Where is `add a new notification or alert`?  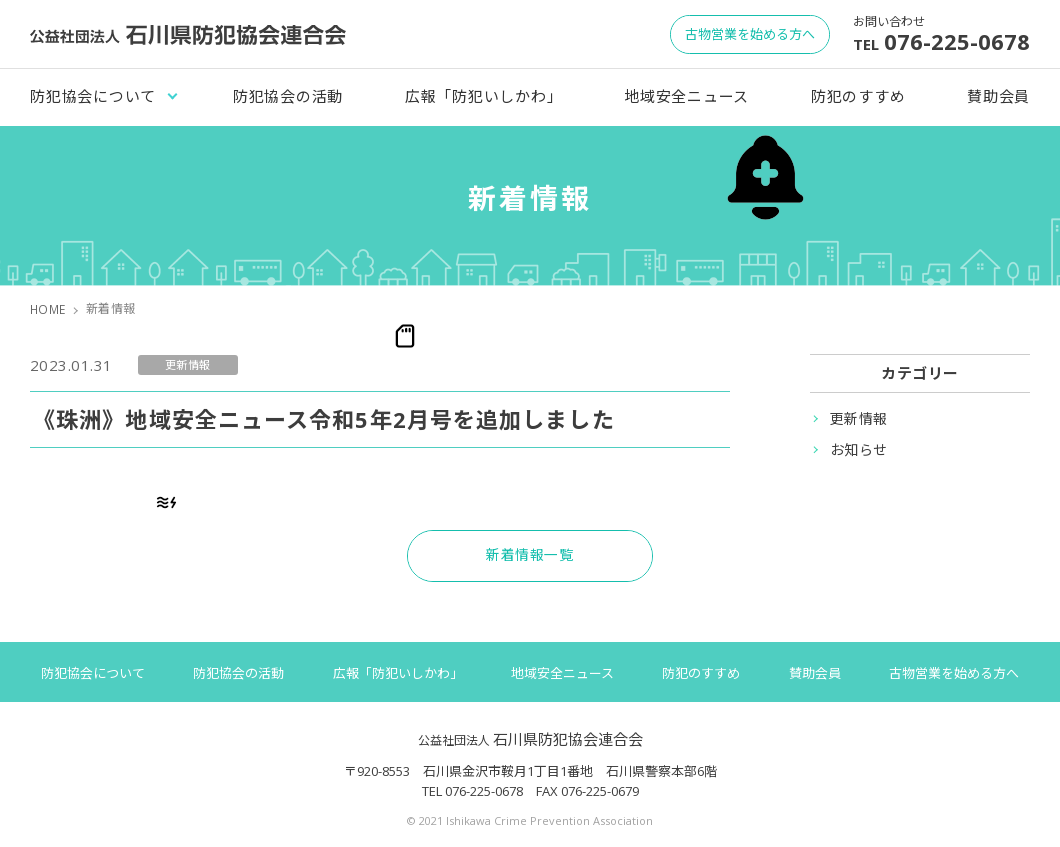
add a new notification or alert is located at coordinates (765, 177).